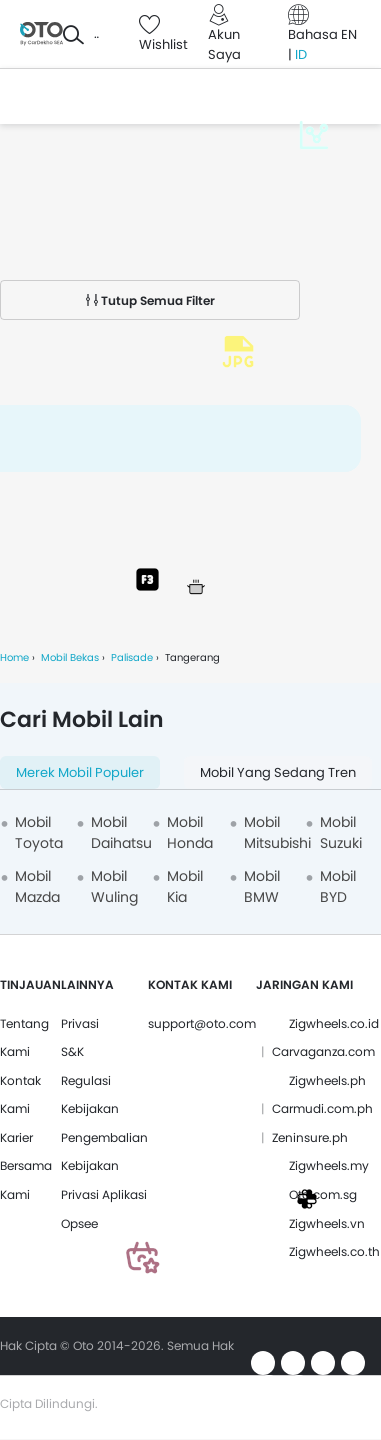 This screenshot has width=381, height=1440. I want to click on open Slack messaging app, so click(307, 1199).